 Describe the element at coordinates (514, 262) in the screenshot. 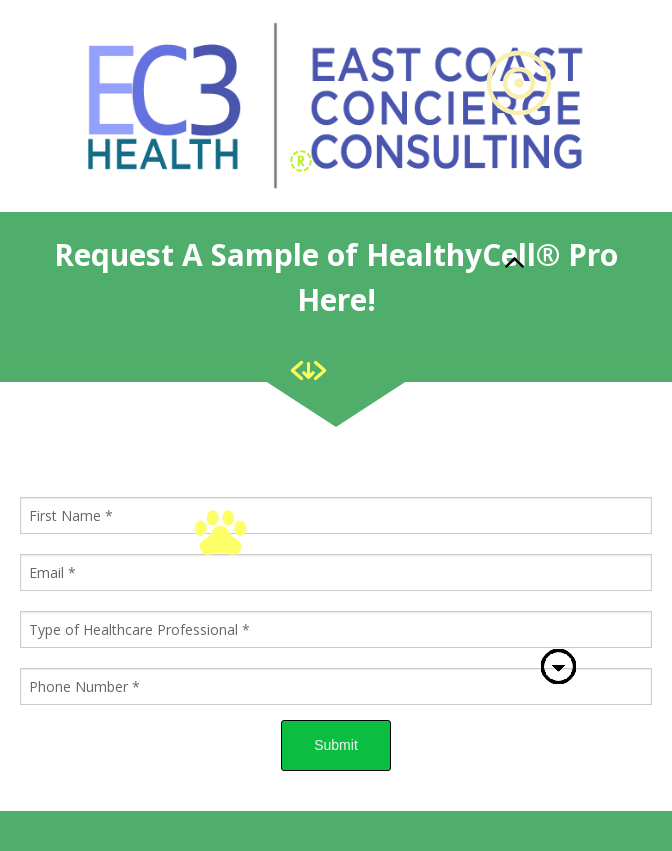

I see `collapse an expanded section` at that location.